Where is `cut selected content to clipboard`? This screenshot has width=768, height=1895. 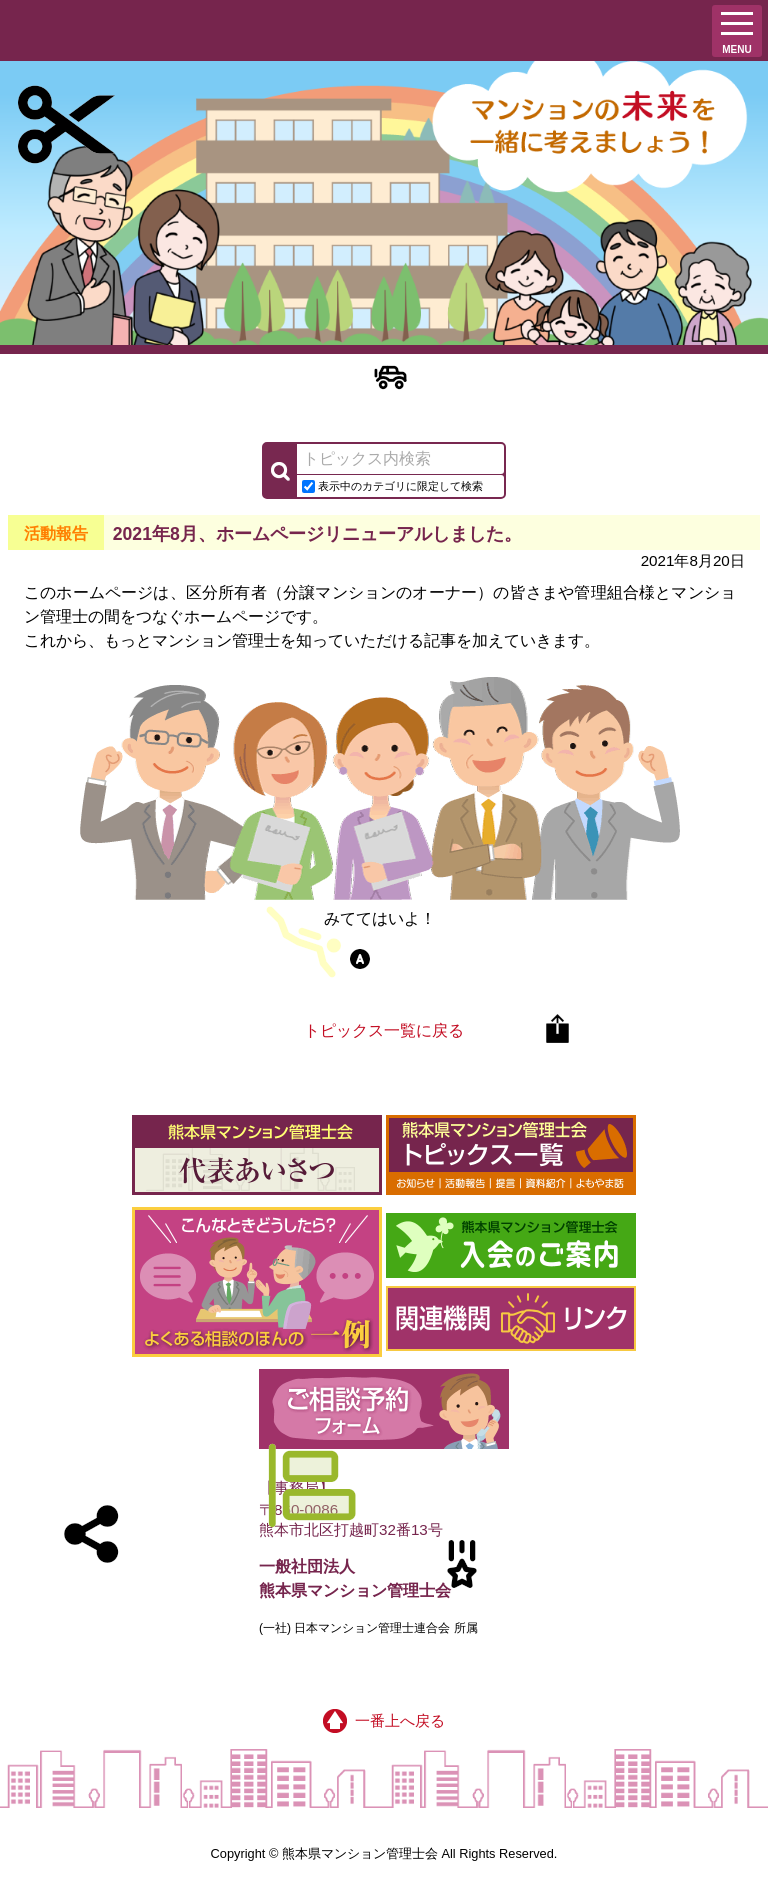
cut selected content to clipboard is located at coordinates (66, 124).